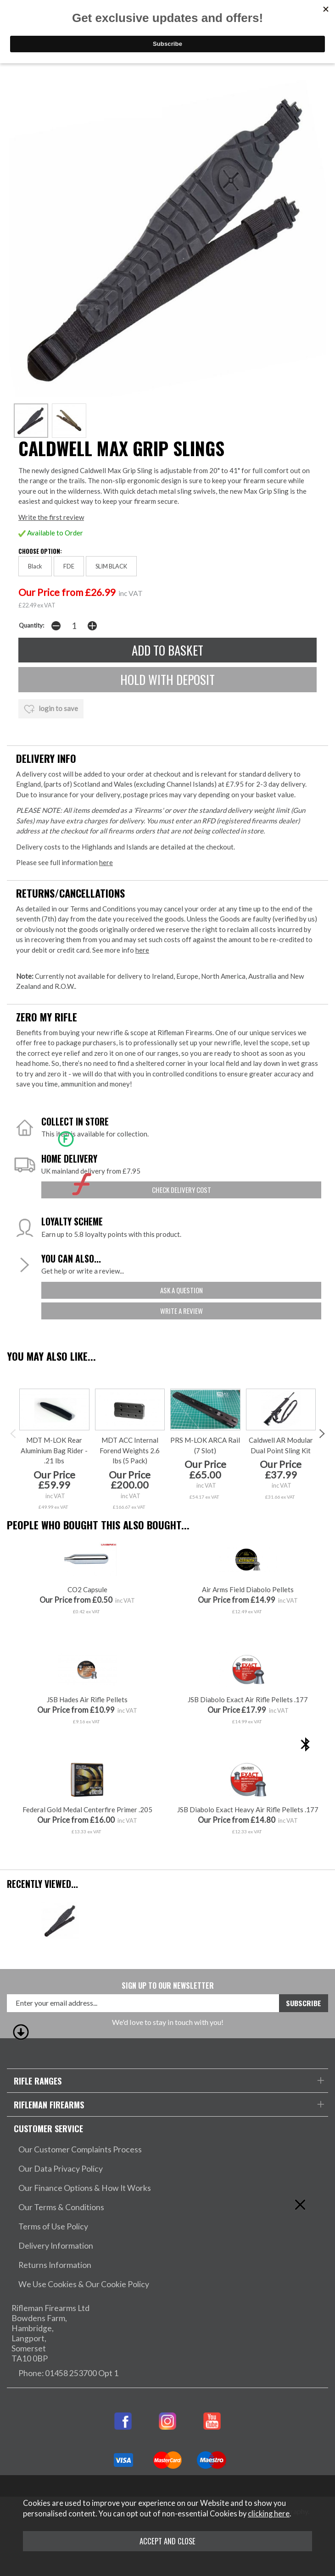 This screenshot has width=335, height=2576. What do you see at coordinates (21, 2032) in the screenshot?
I see `download a file or content` at bounding box center [21, 2032].